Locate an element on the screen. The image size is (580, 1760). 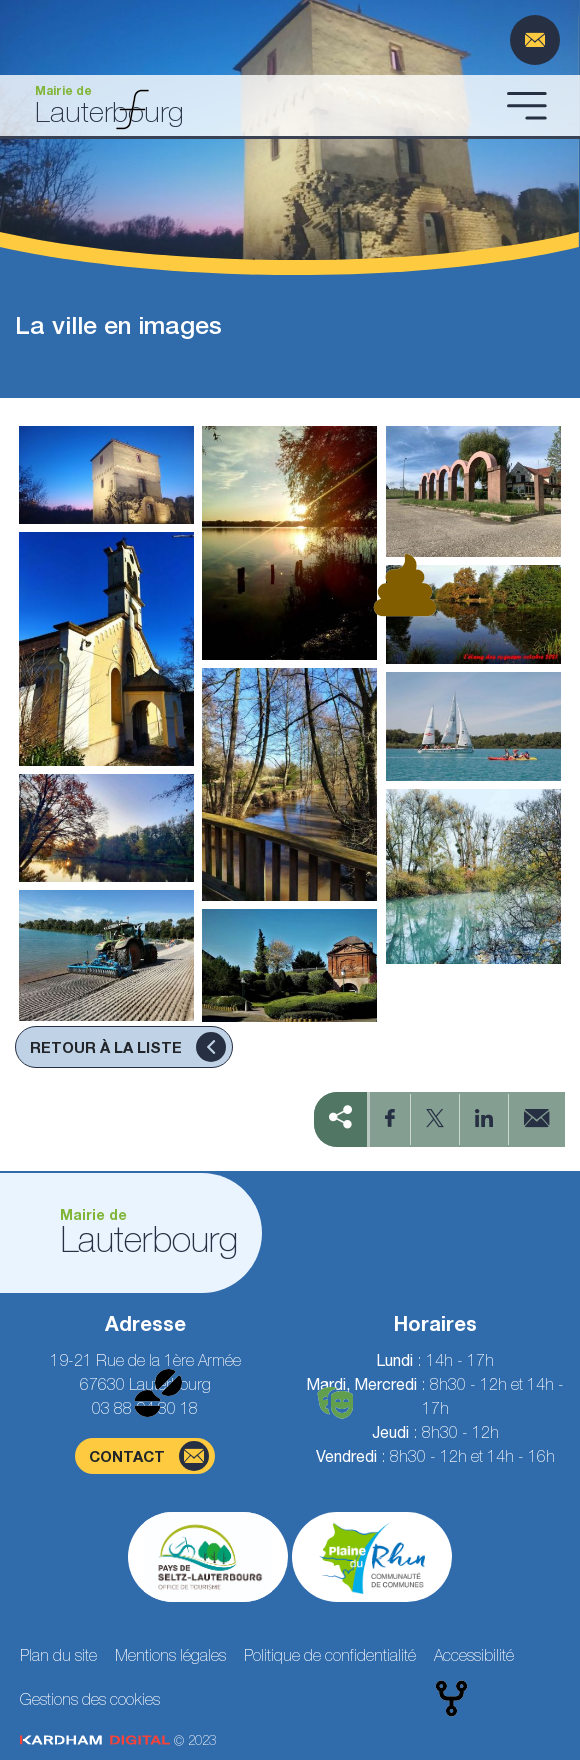
access medication or pharmacy information is located at coordinates (158, 1393).